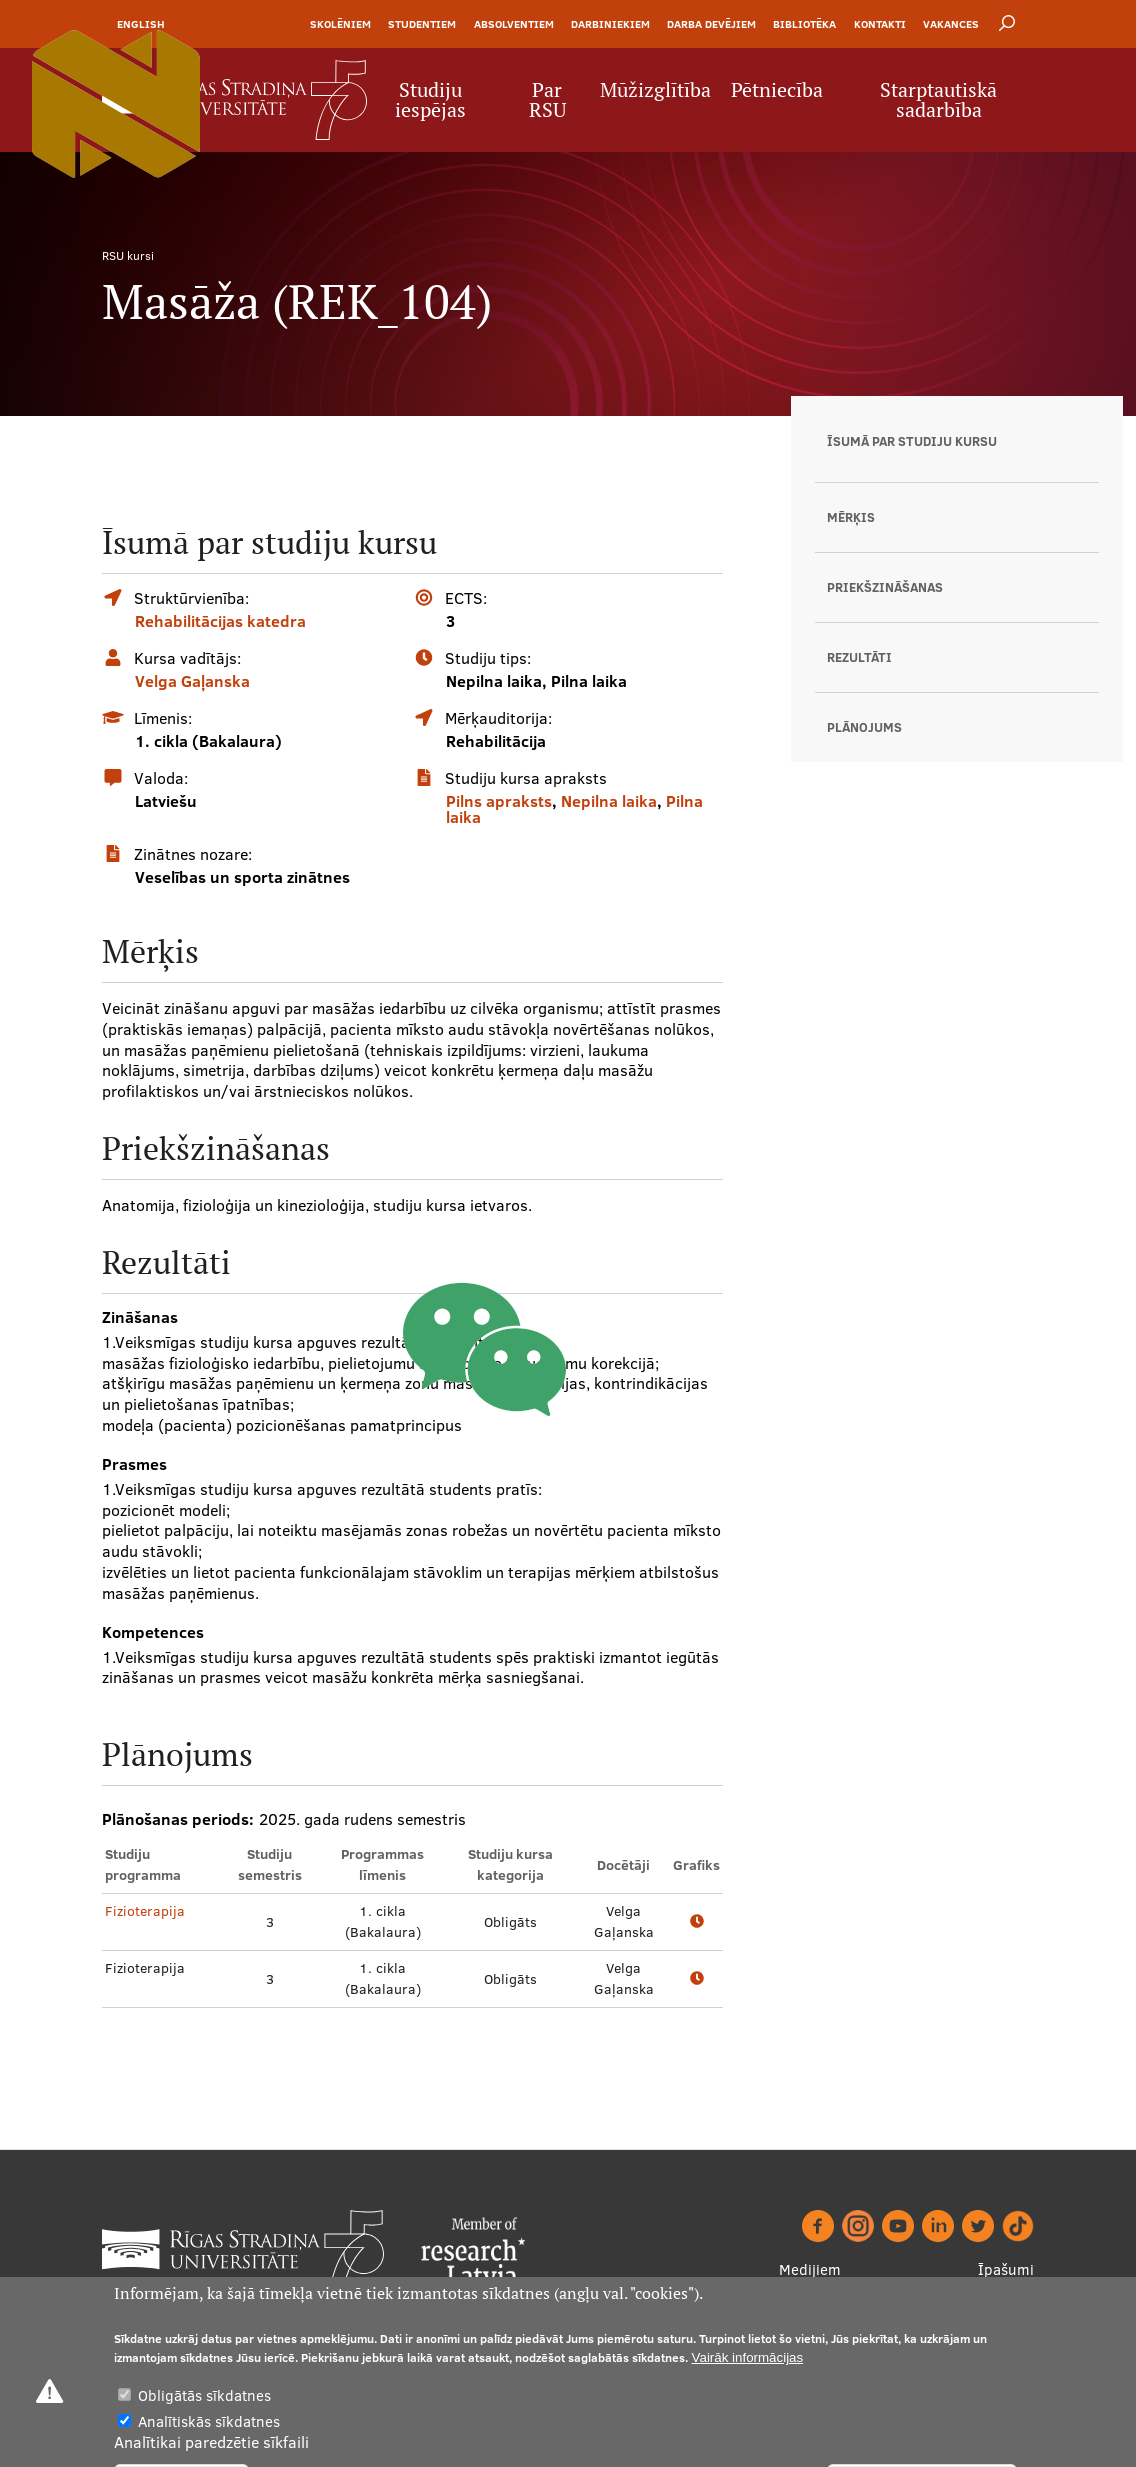  What do you see at coordinates (116, 104) in the screenshot?
I see `nordic semiconductor company logo` at bounding box center [116, 104].